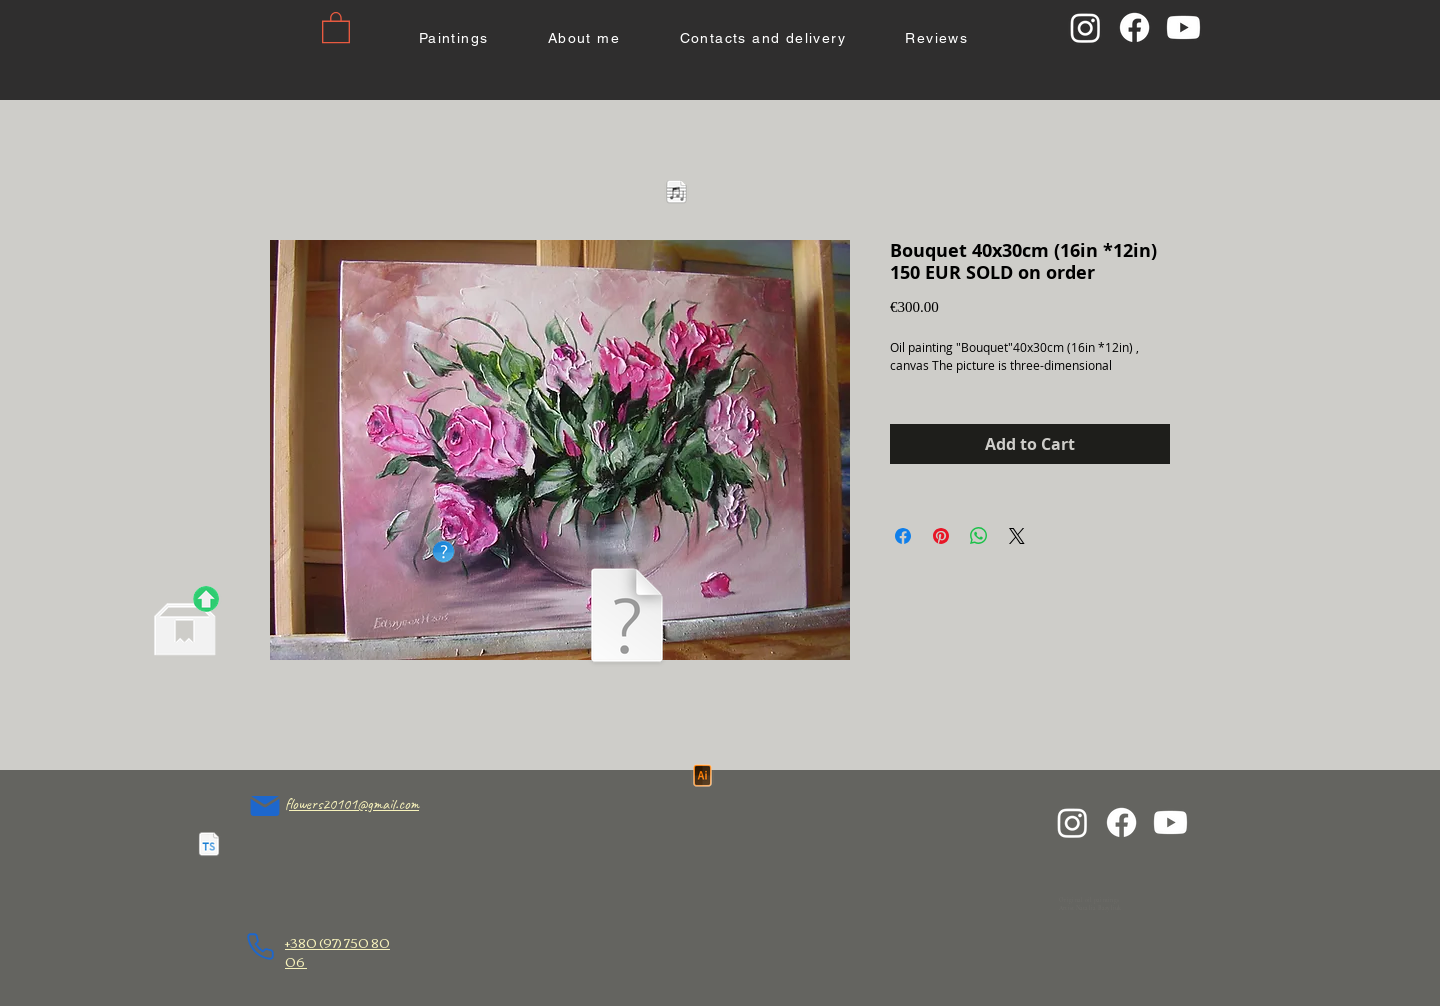 Image resolution: width=1440 pixels, height=1006 pixels. What do you see at coordinates (627, 617) in the screenshot?
I see `indicates an unrecognized file type` at bounding box center [627, 617].